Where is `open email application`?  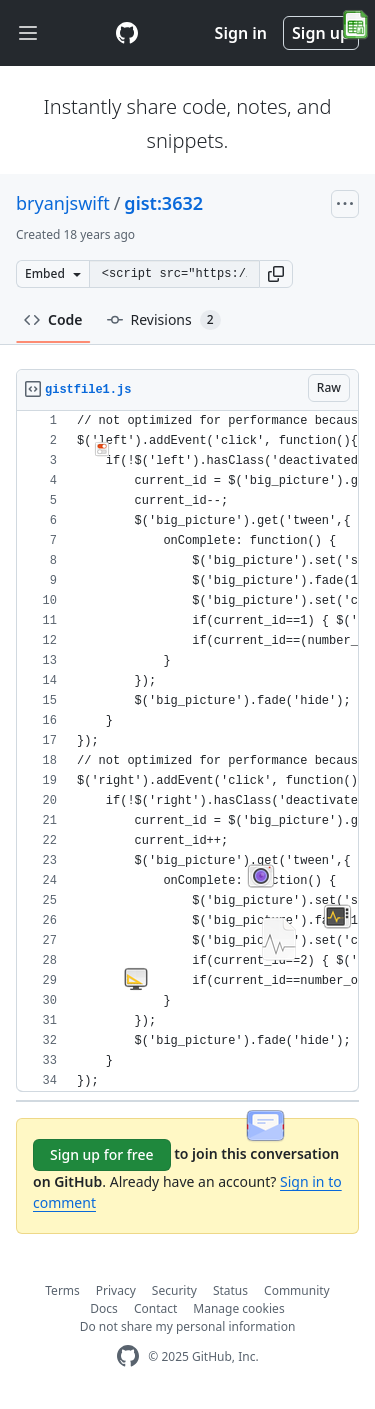
open email application is located at coordinates (265, 1125).